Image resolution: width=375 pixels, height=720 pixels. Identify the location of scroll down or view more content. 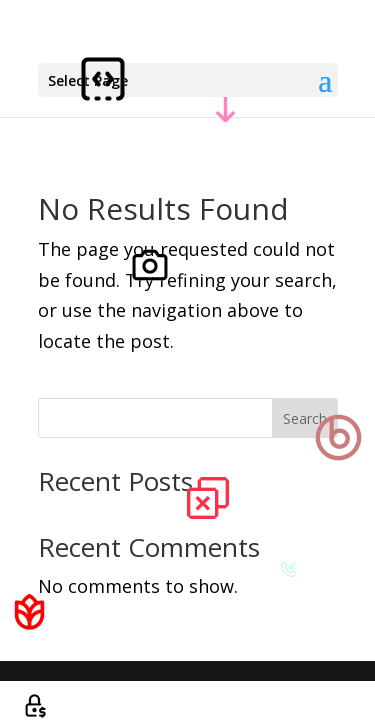
(226, 111).